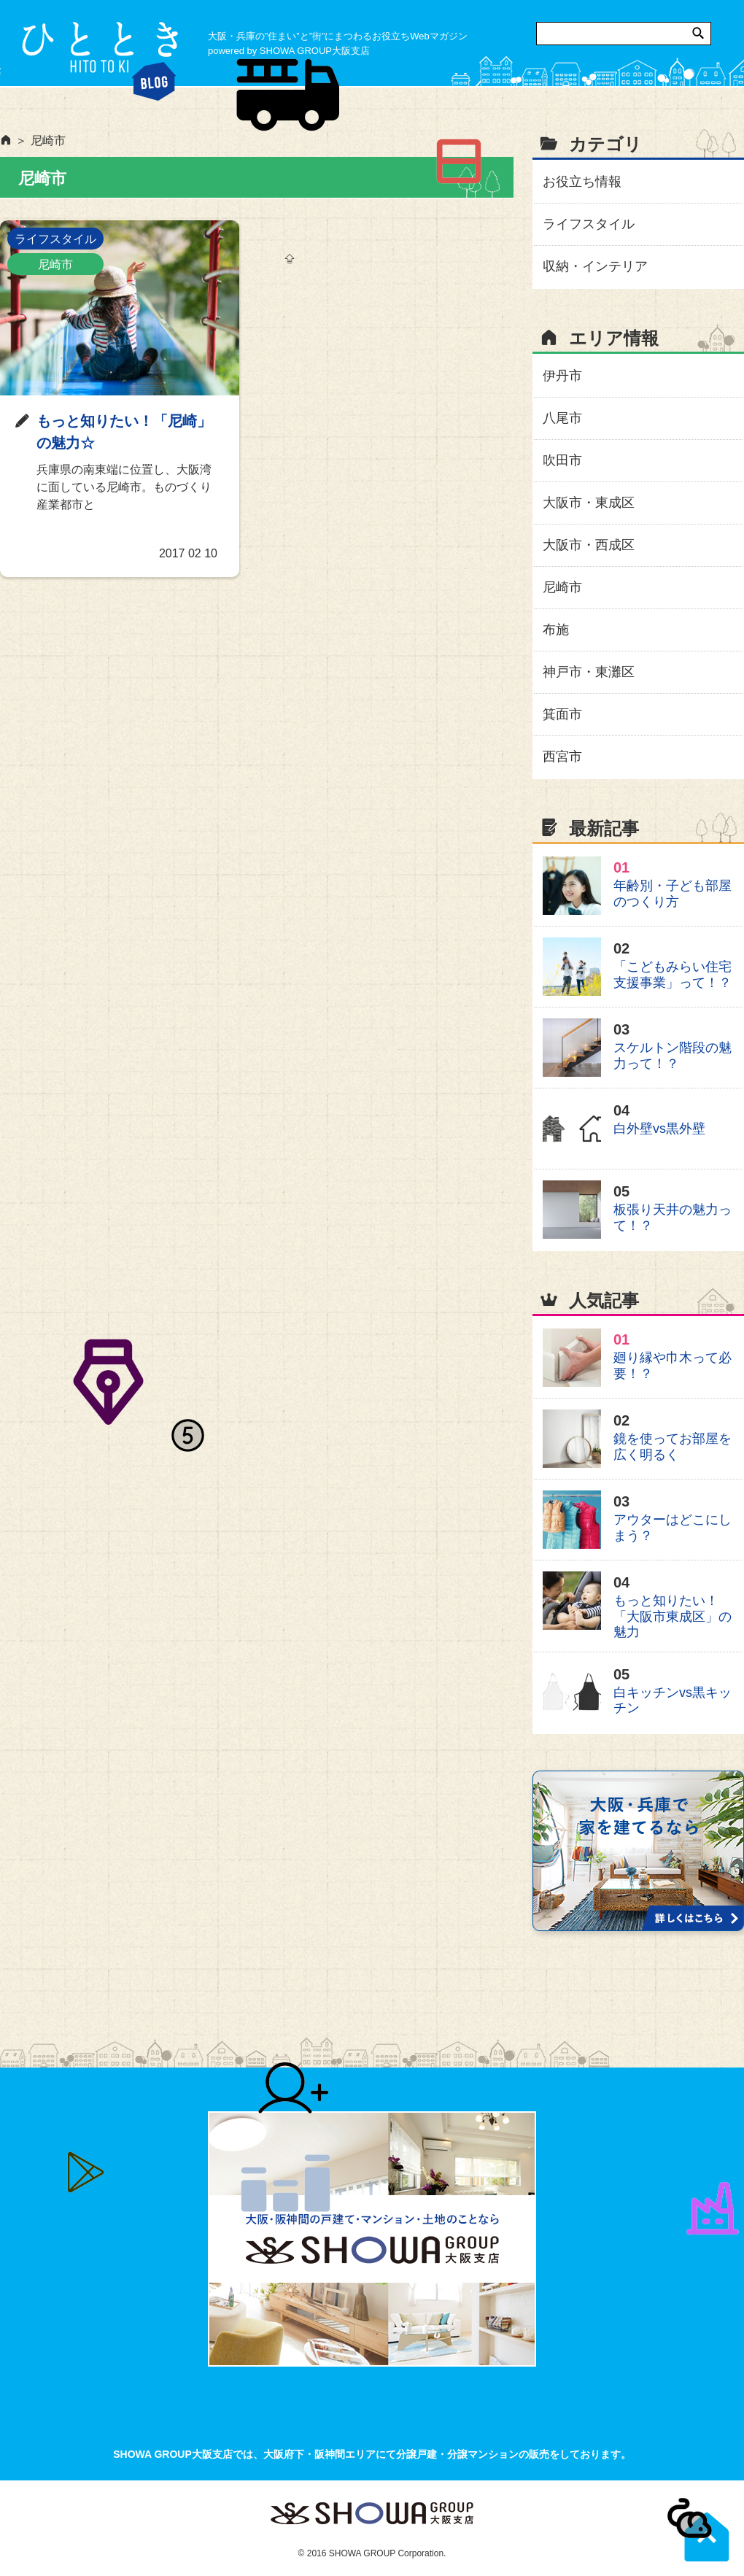  Describe the element at coordinates (284, 90) in the screenshot. I see `indicates emergency services or fire department` at that location.